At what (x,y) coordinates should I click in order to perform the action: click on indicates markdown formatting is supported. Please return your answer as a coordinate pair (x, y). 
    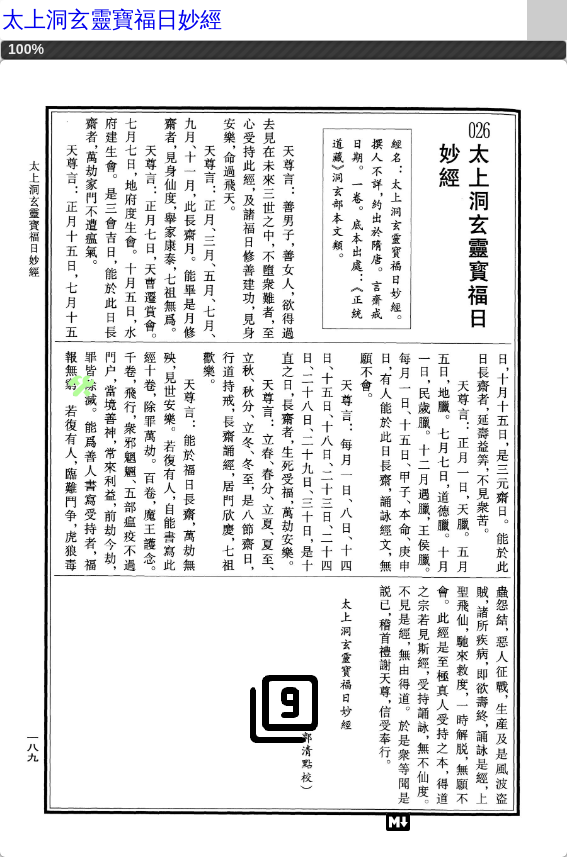
    Looking at the image, I should click on (398, 822).